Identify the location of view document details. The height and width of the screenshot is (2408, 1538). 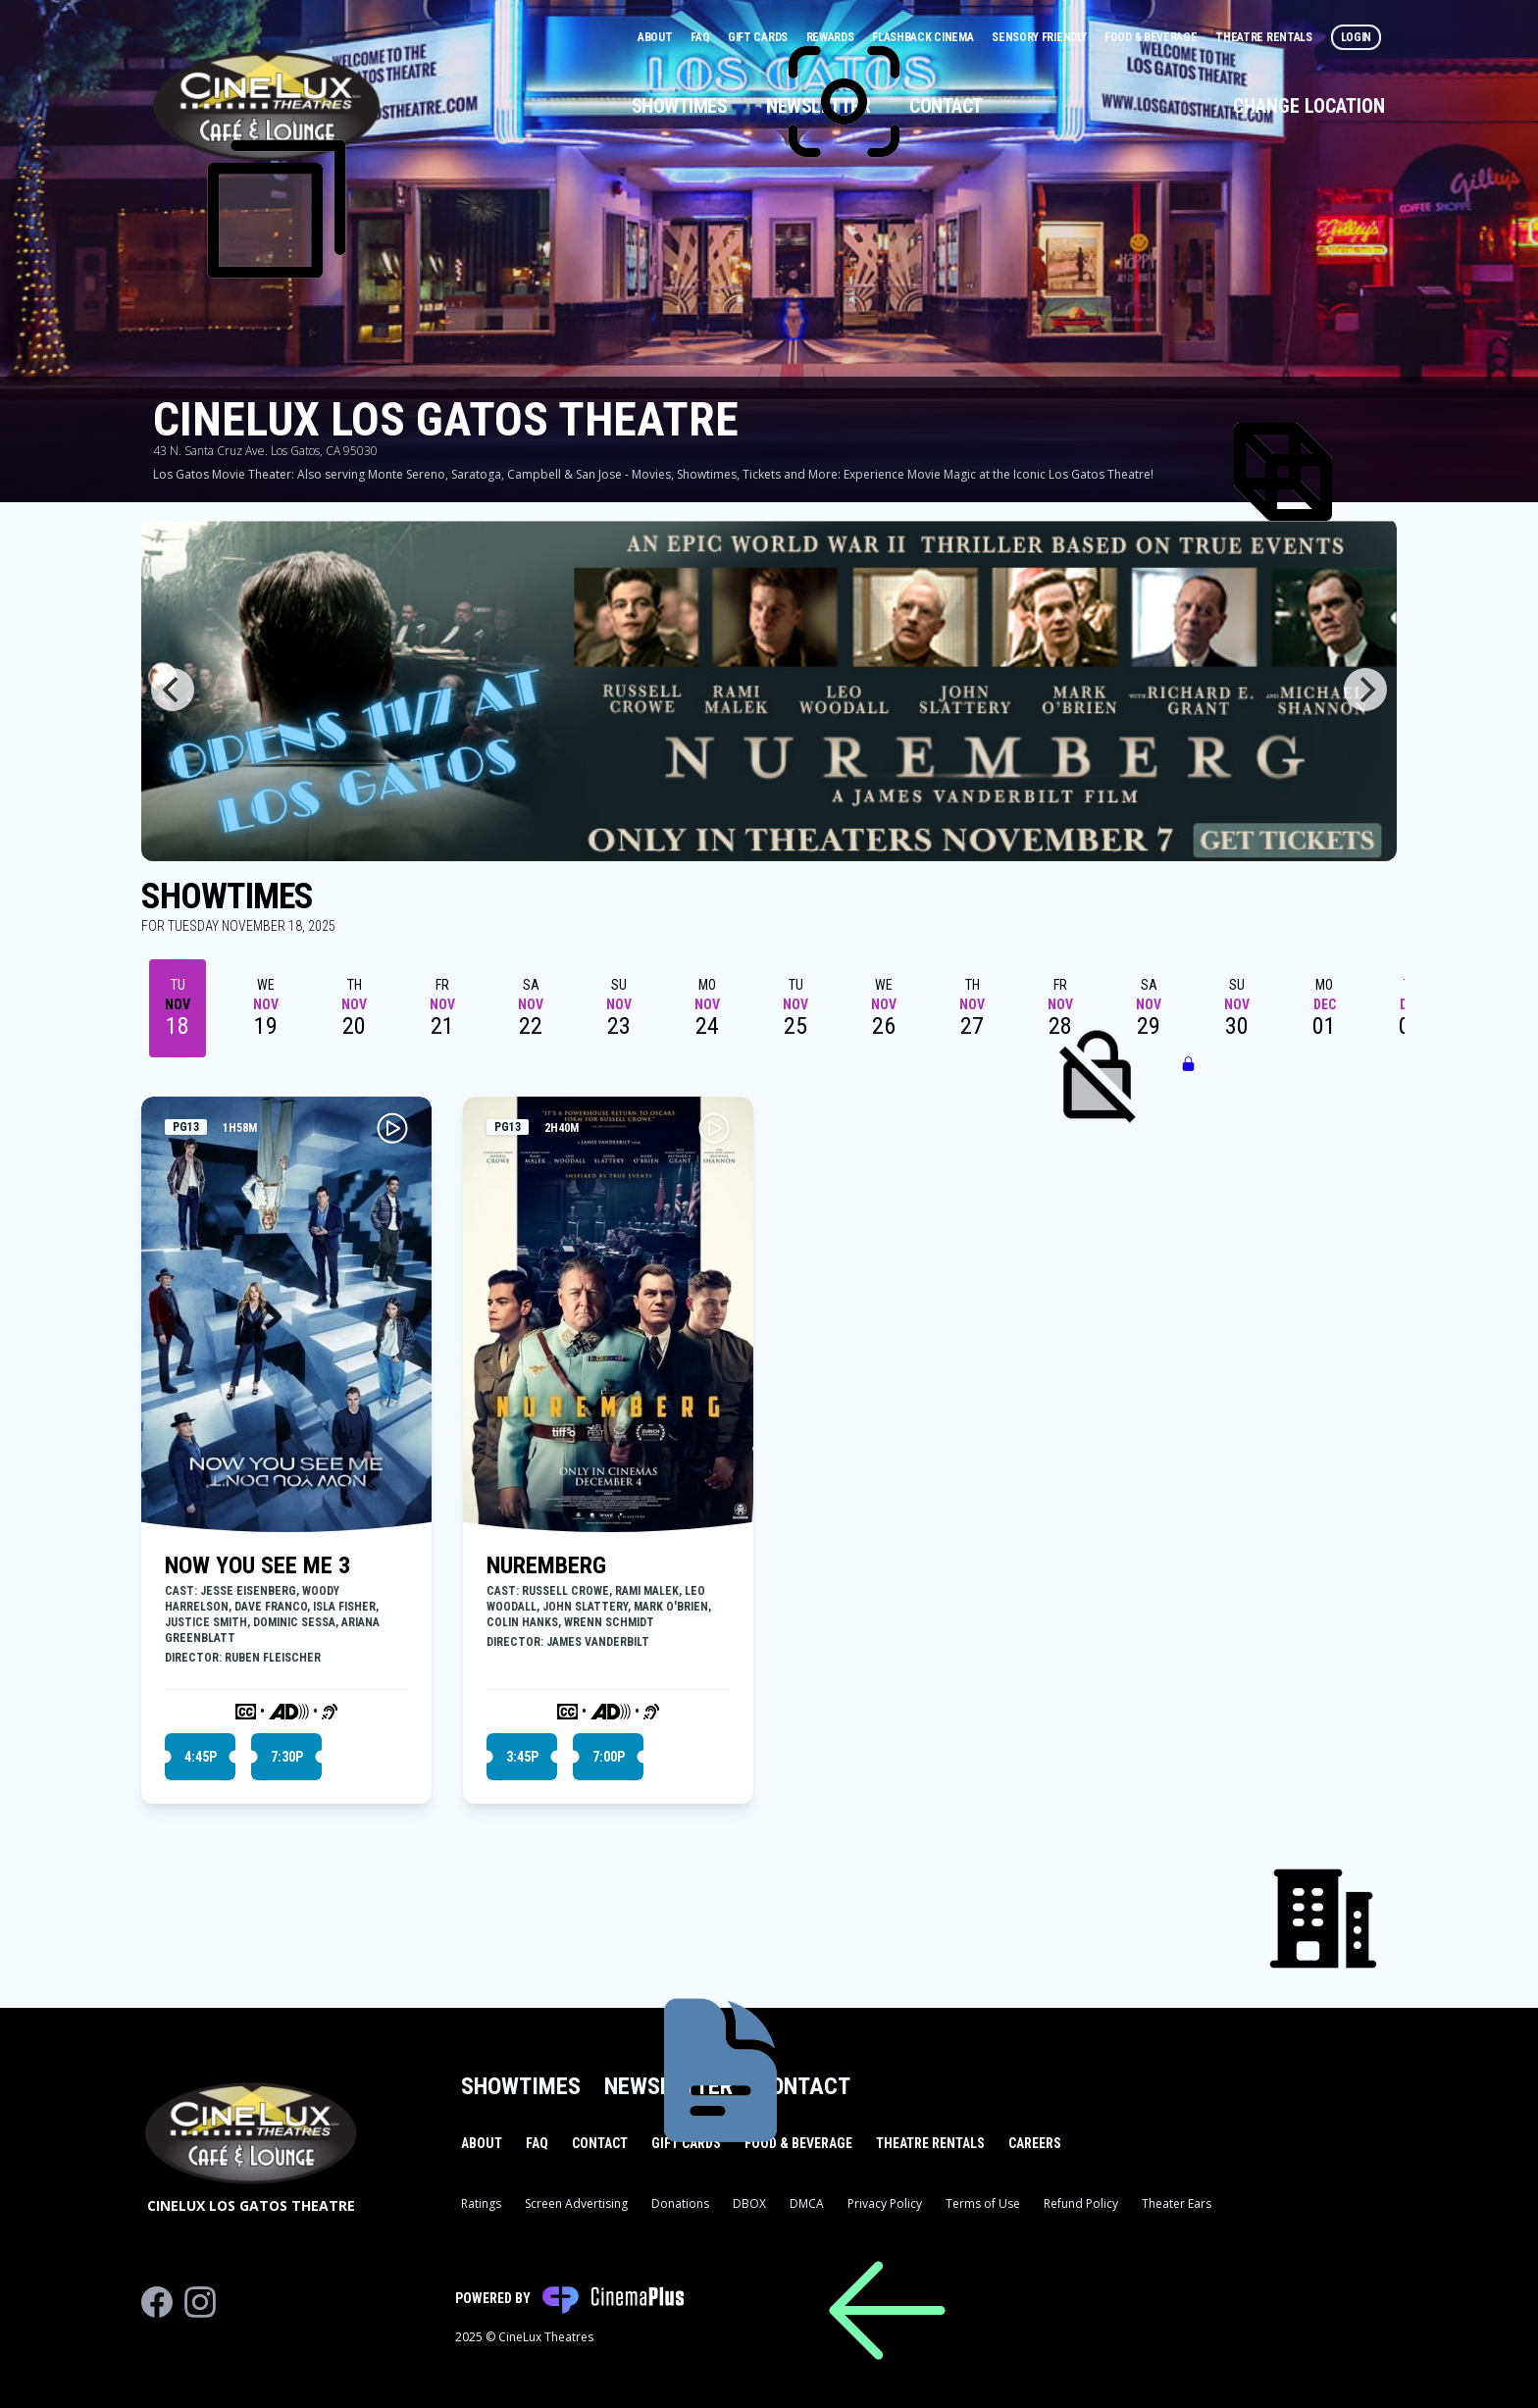
(720, 2070).